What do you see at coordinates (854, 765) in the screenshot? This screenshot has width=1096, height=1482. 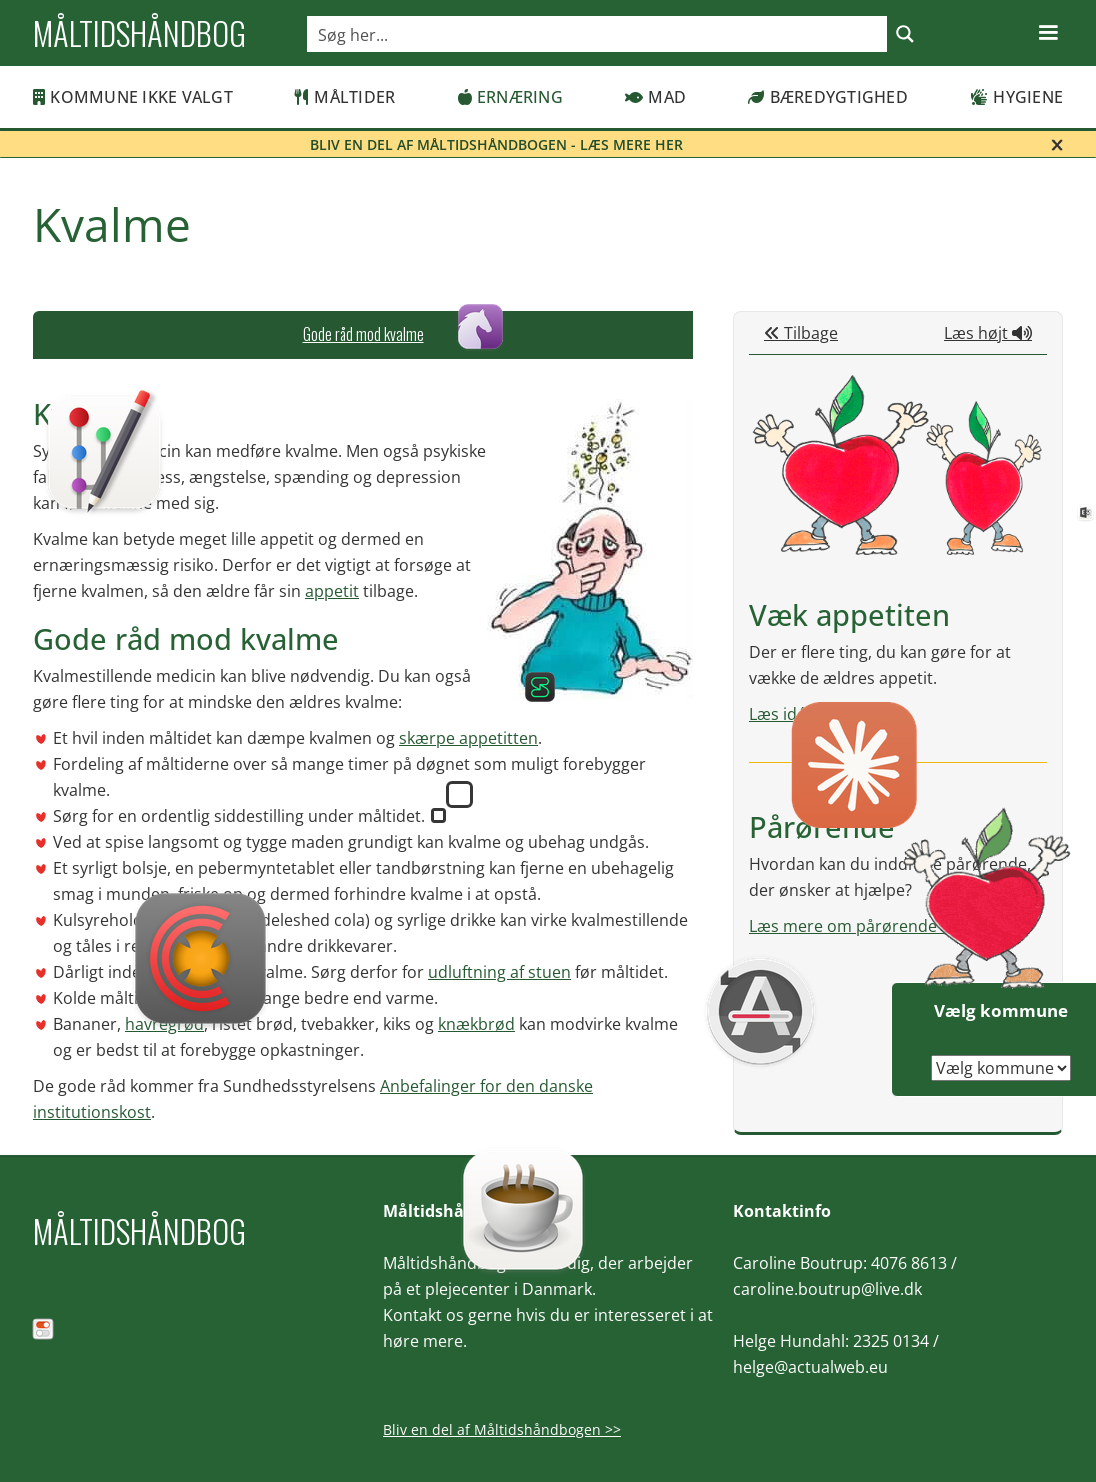 I see `open the Claude AI assistant app` at bounding box center [854, 765].